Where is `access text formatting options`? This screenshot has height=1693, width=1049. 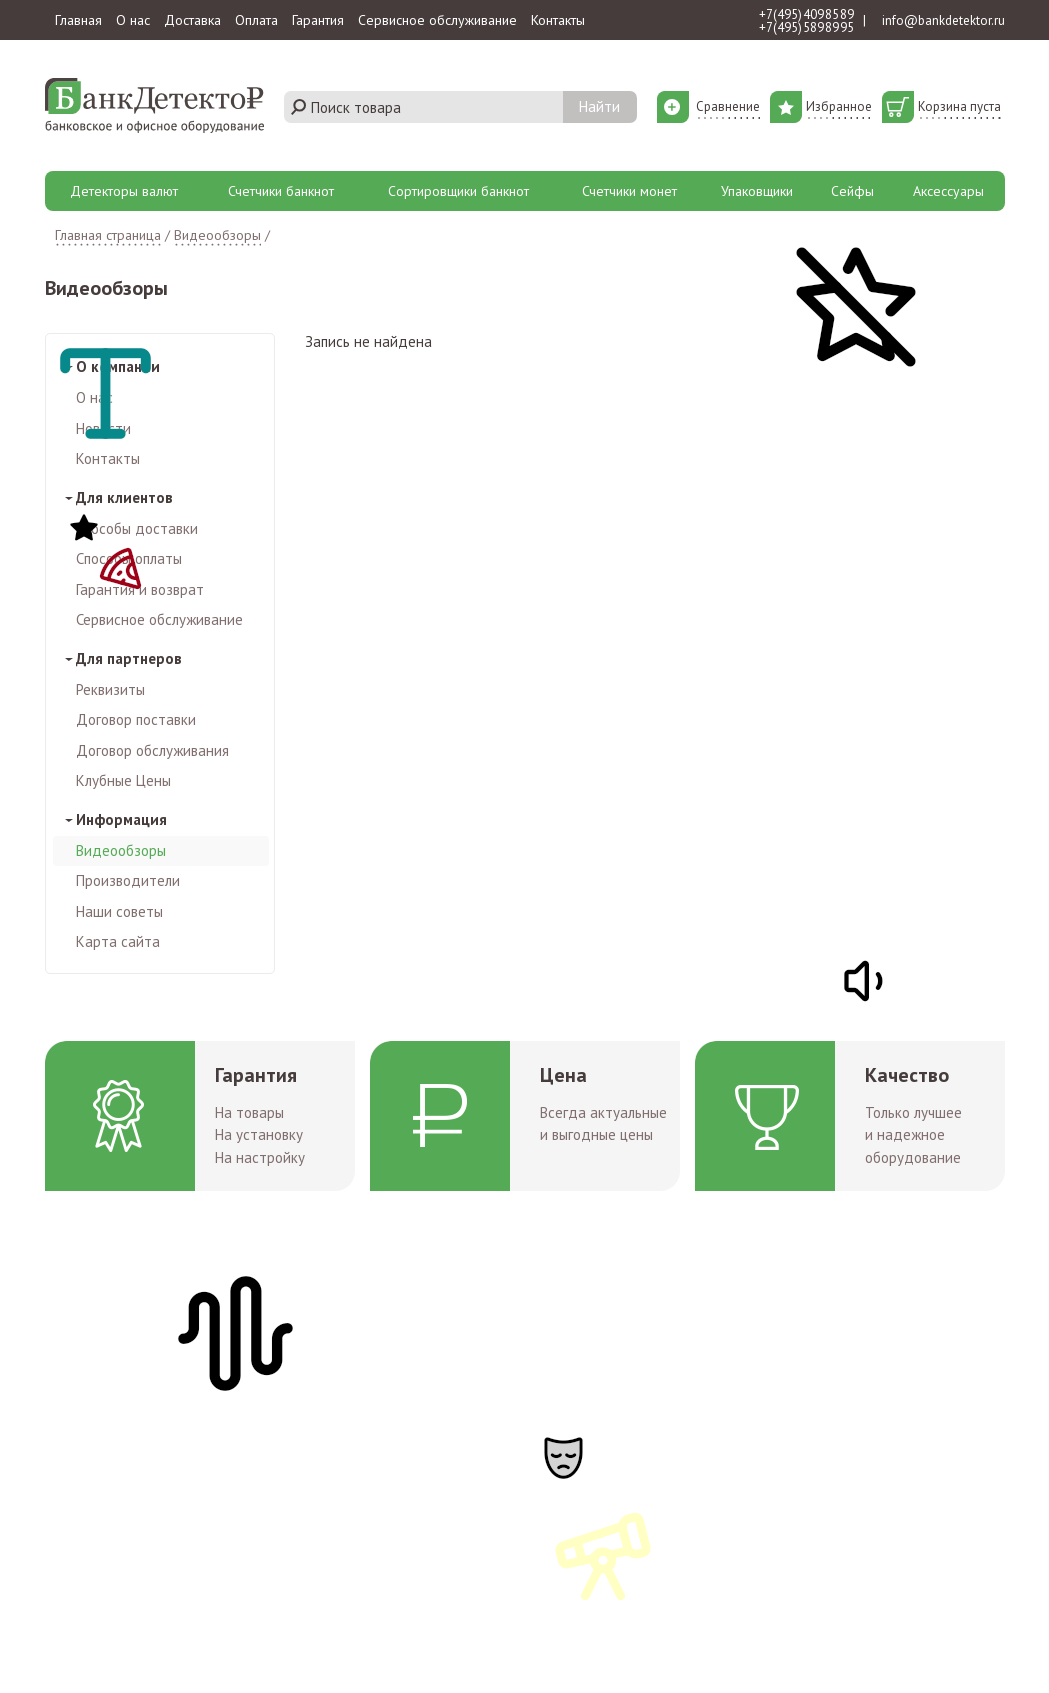
access text formatting options is located at coordinates (105, 393).